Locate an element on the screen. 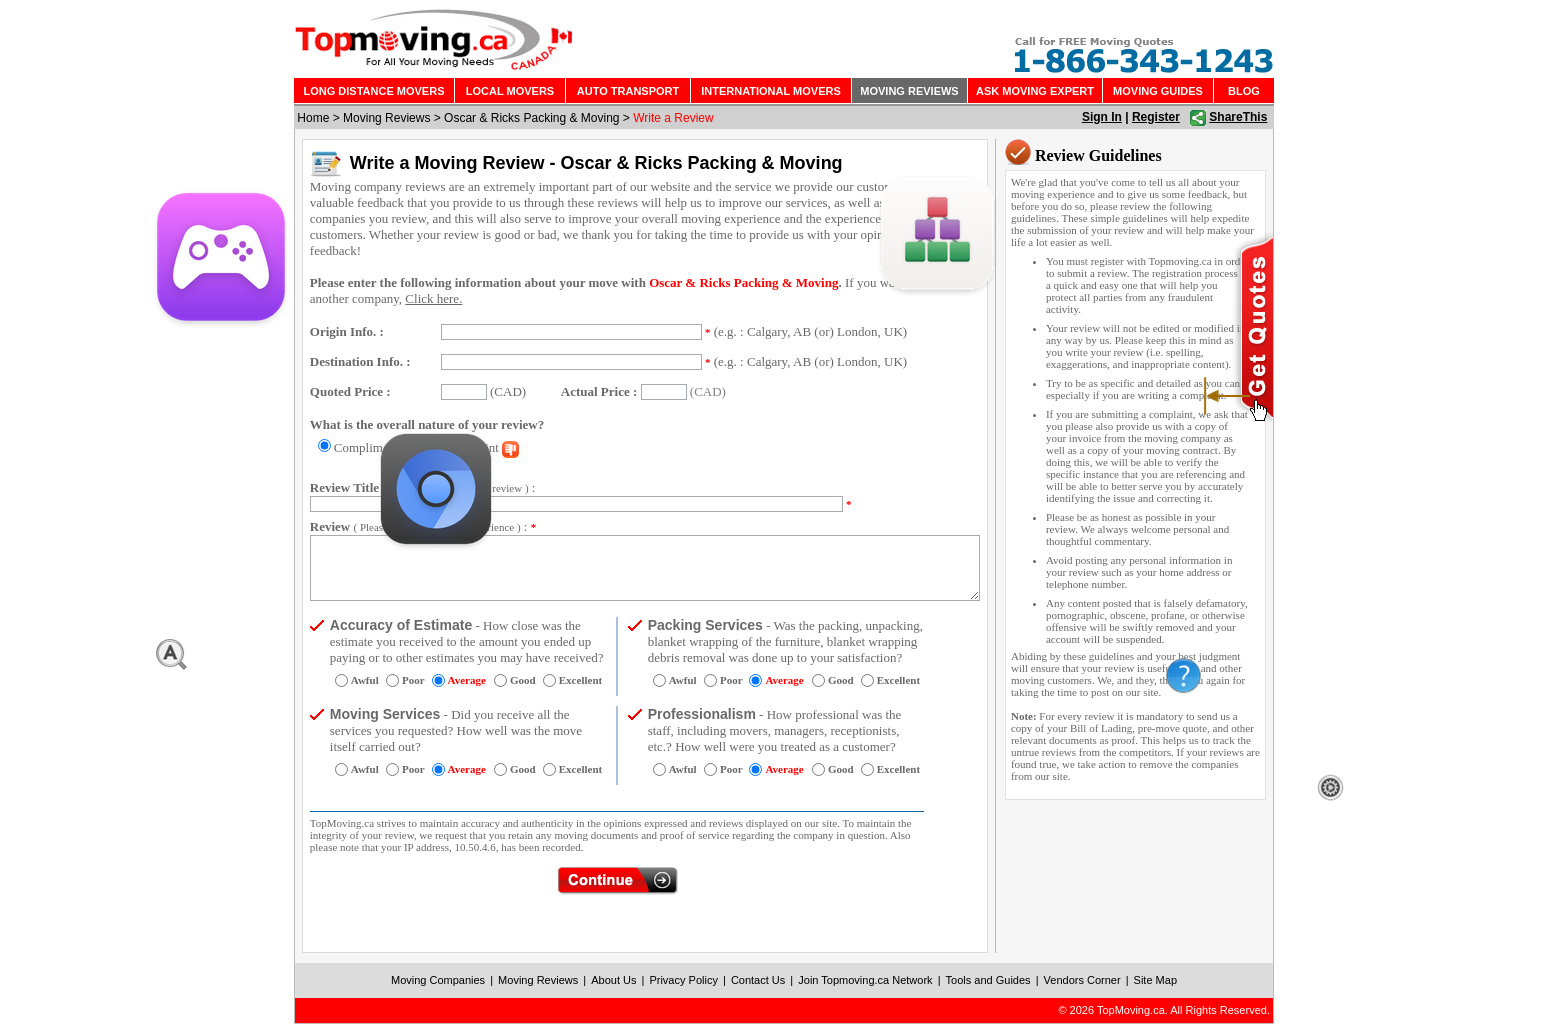 The width and height of the screenshot is (1568, 1024). search within emails or messages is located at coordinates (171, 654).